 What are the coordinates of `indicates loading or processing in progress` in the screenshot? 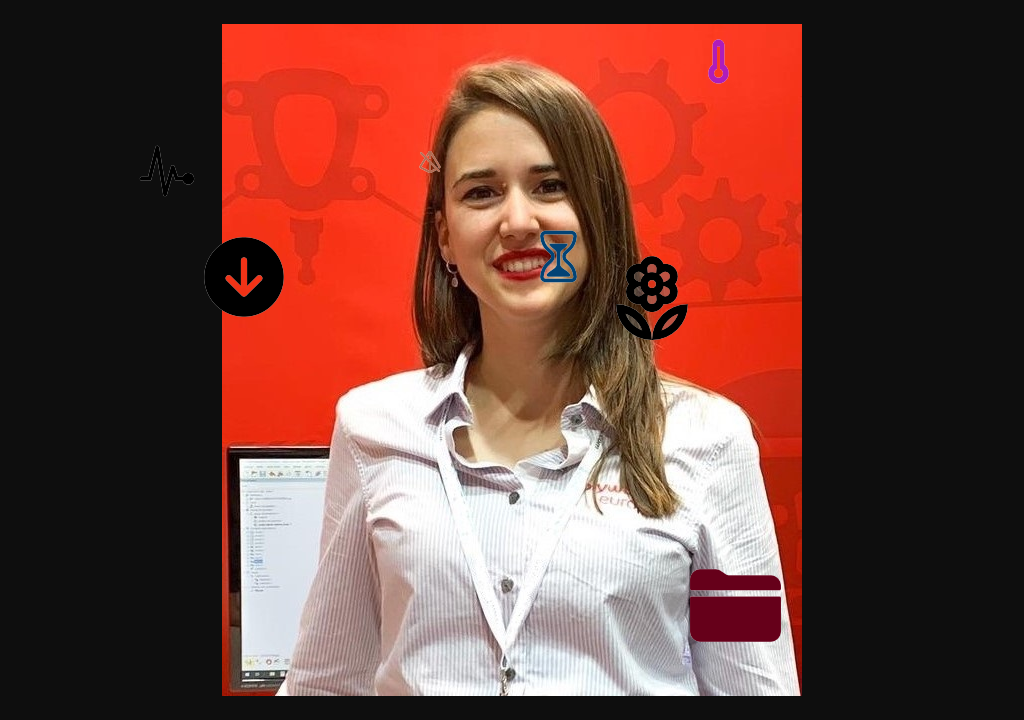 It's located at (558, 256).